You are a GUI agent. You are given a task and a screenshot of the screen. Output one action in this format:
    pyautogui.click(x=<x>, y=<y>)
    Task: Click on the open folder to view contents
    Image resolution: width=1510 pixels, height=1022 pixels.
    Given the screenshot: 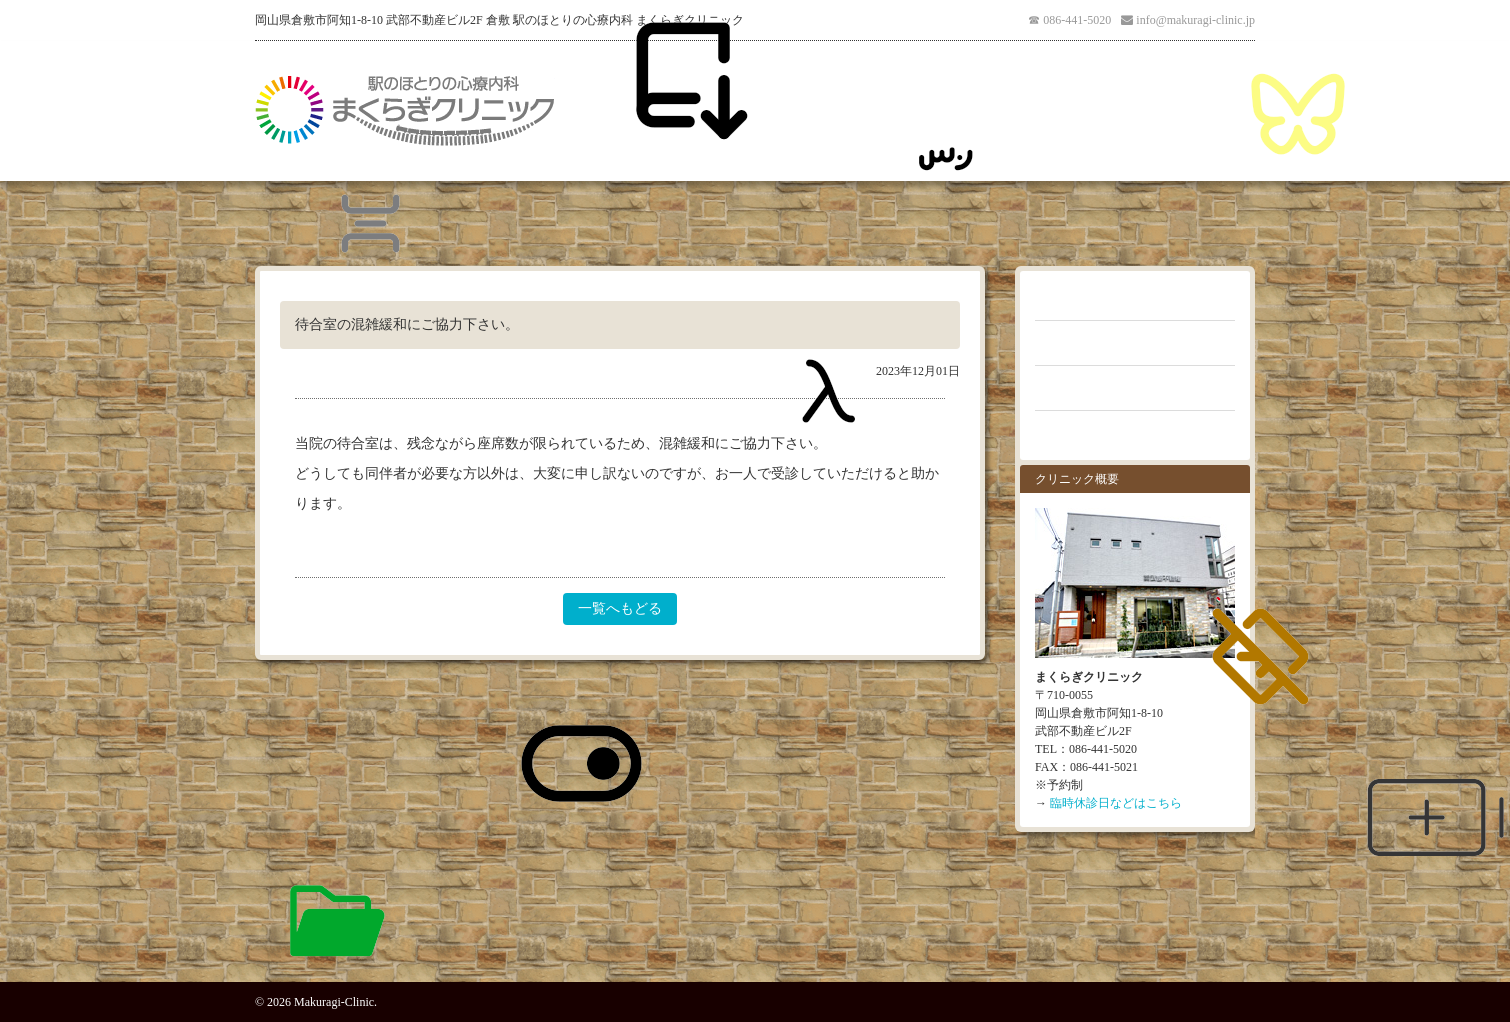 What is the action you would take?
    pyautogui.click(x=334, y=919)
    